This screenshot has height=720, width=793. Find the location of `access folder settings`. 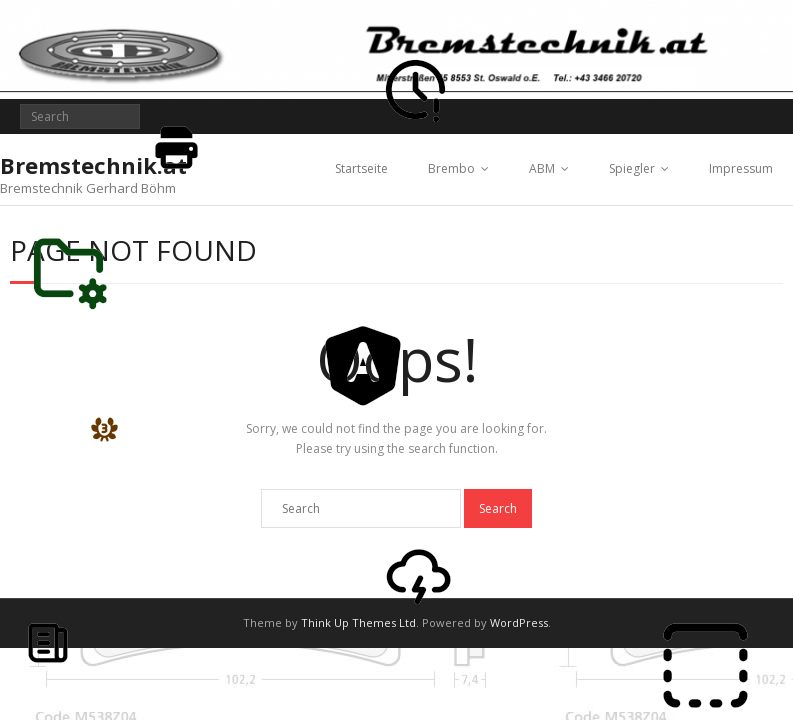

access folder settings is located at coordinates (68, 269).